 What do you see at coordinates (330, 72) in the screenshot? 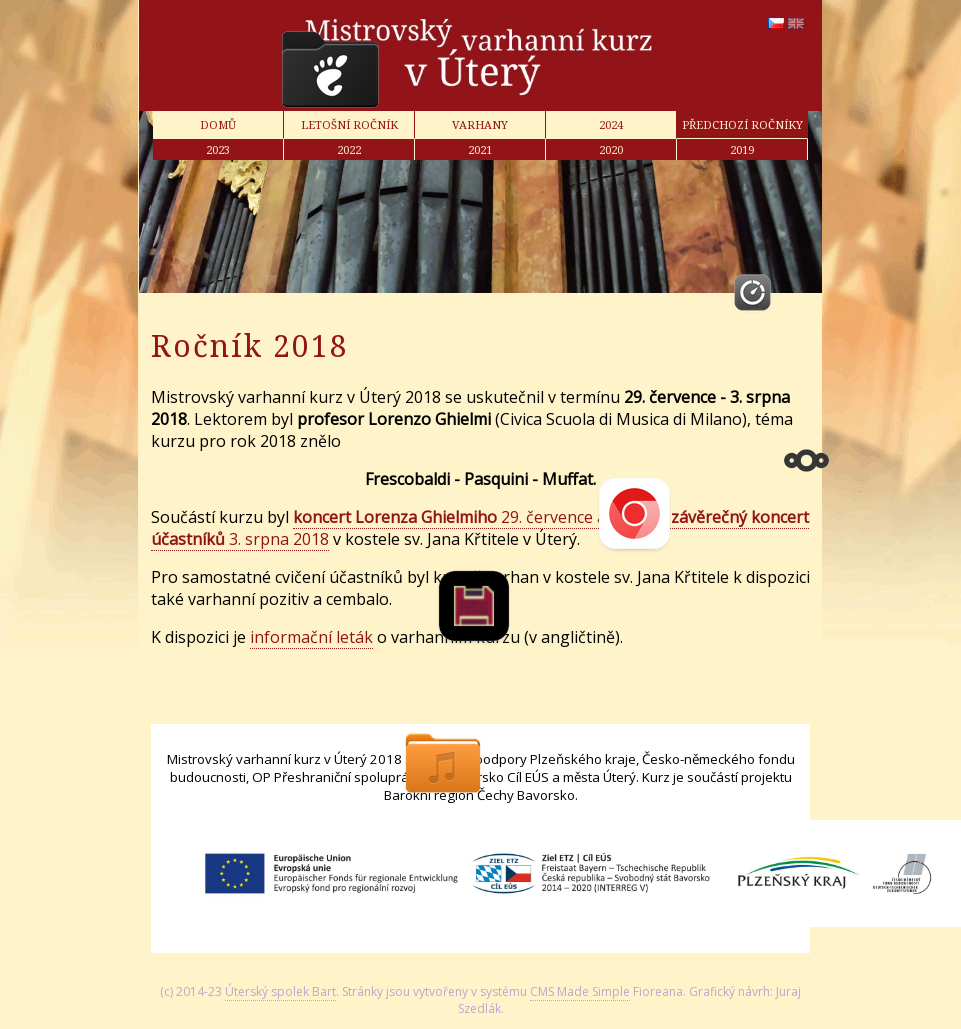
I see `open gnome-related files folder` at bounding box center [330, 72].